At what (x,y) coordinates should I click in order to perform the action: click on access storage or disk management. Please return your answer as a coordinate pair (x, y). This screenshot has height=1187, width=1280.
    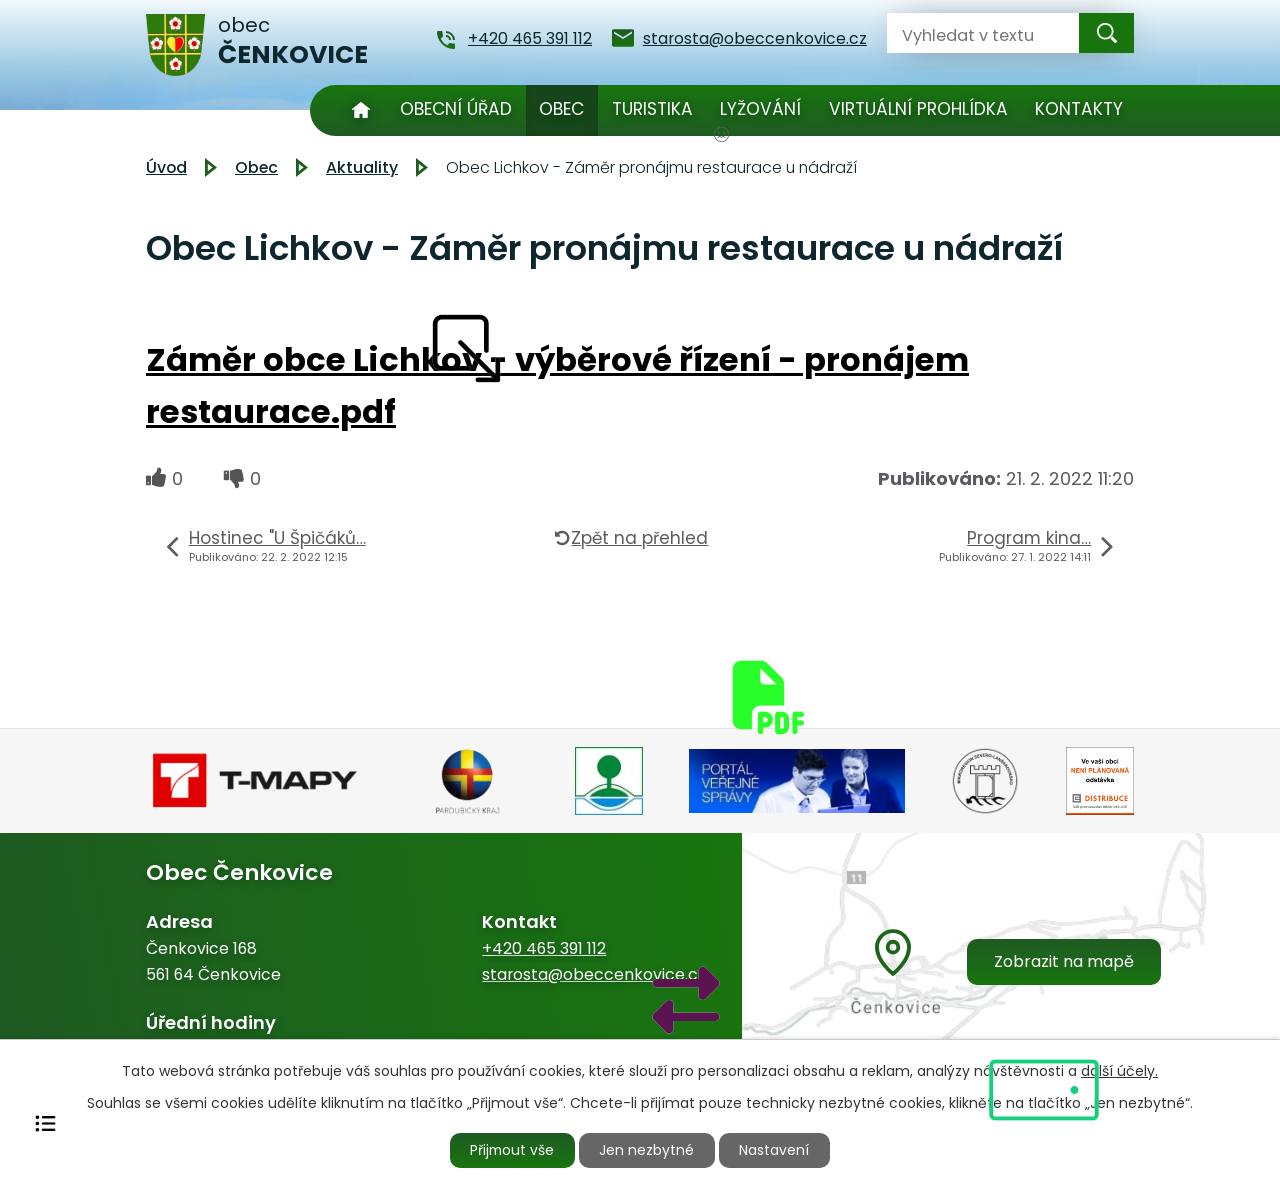
    Looking at the image, I should click on (1044, 1090).